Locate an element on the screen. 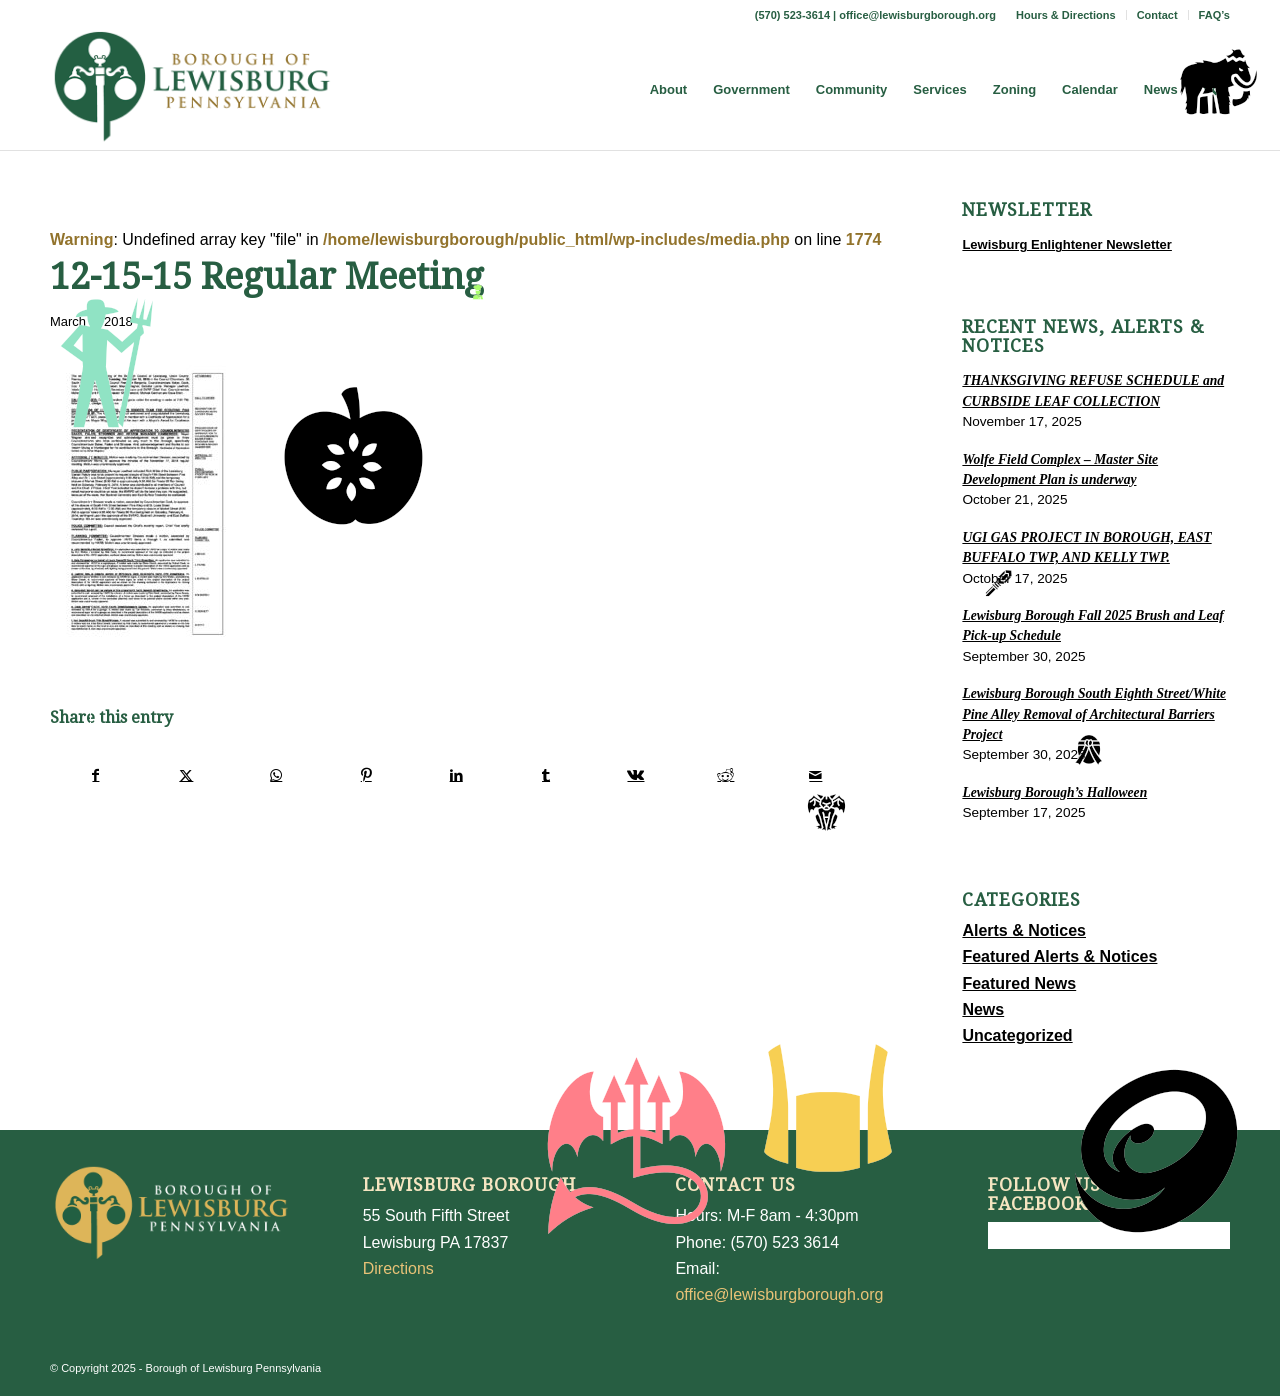 The width and height of the screenshot is (1280, 1396). select gargoyle character or unit is located at coordinates (826, 812).